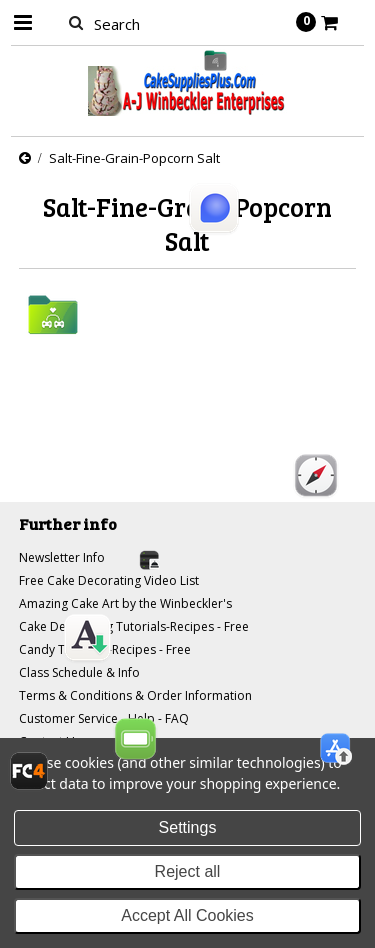 The height and width of the screenshot is (948, 375). I want to click on open your GameJolt games folder, so click(53, 316).